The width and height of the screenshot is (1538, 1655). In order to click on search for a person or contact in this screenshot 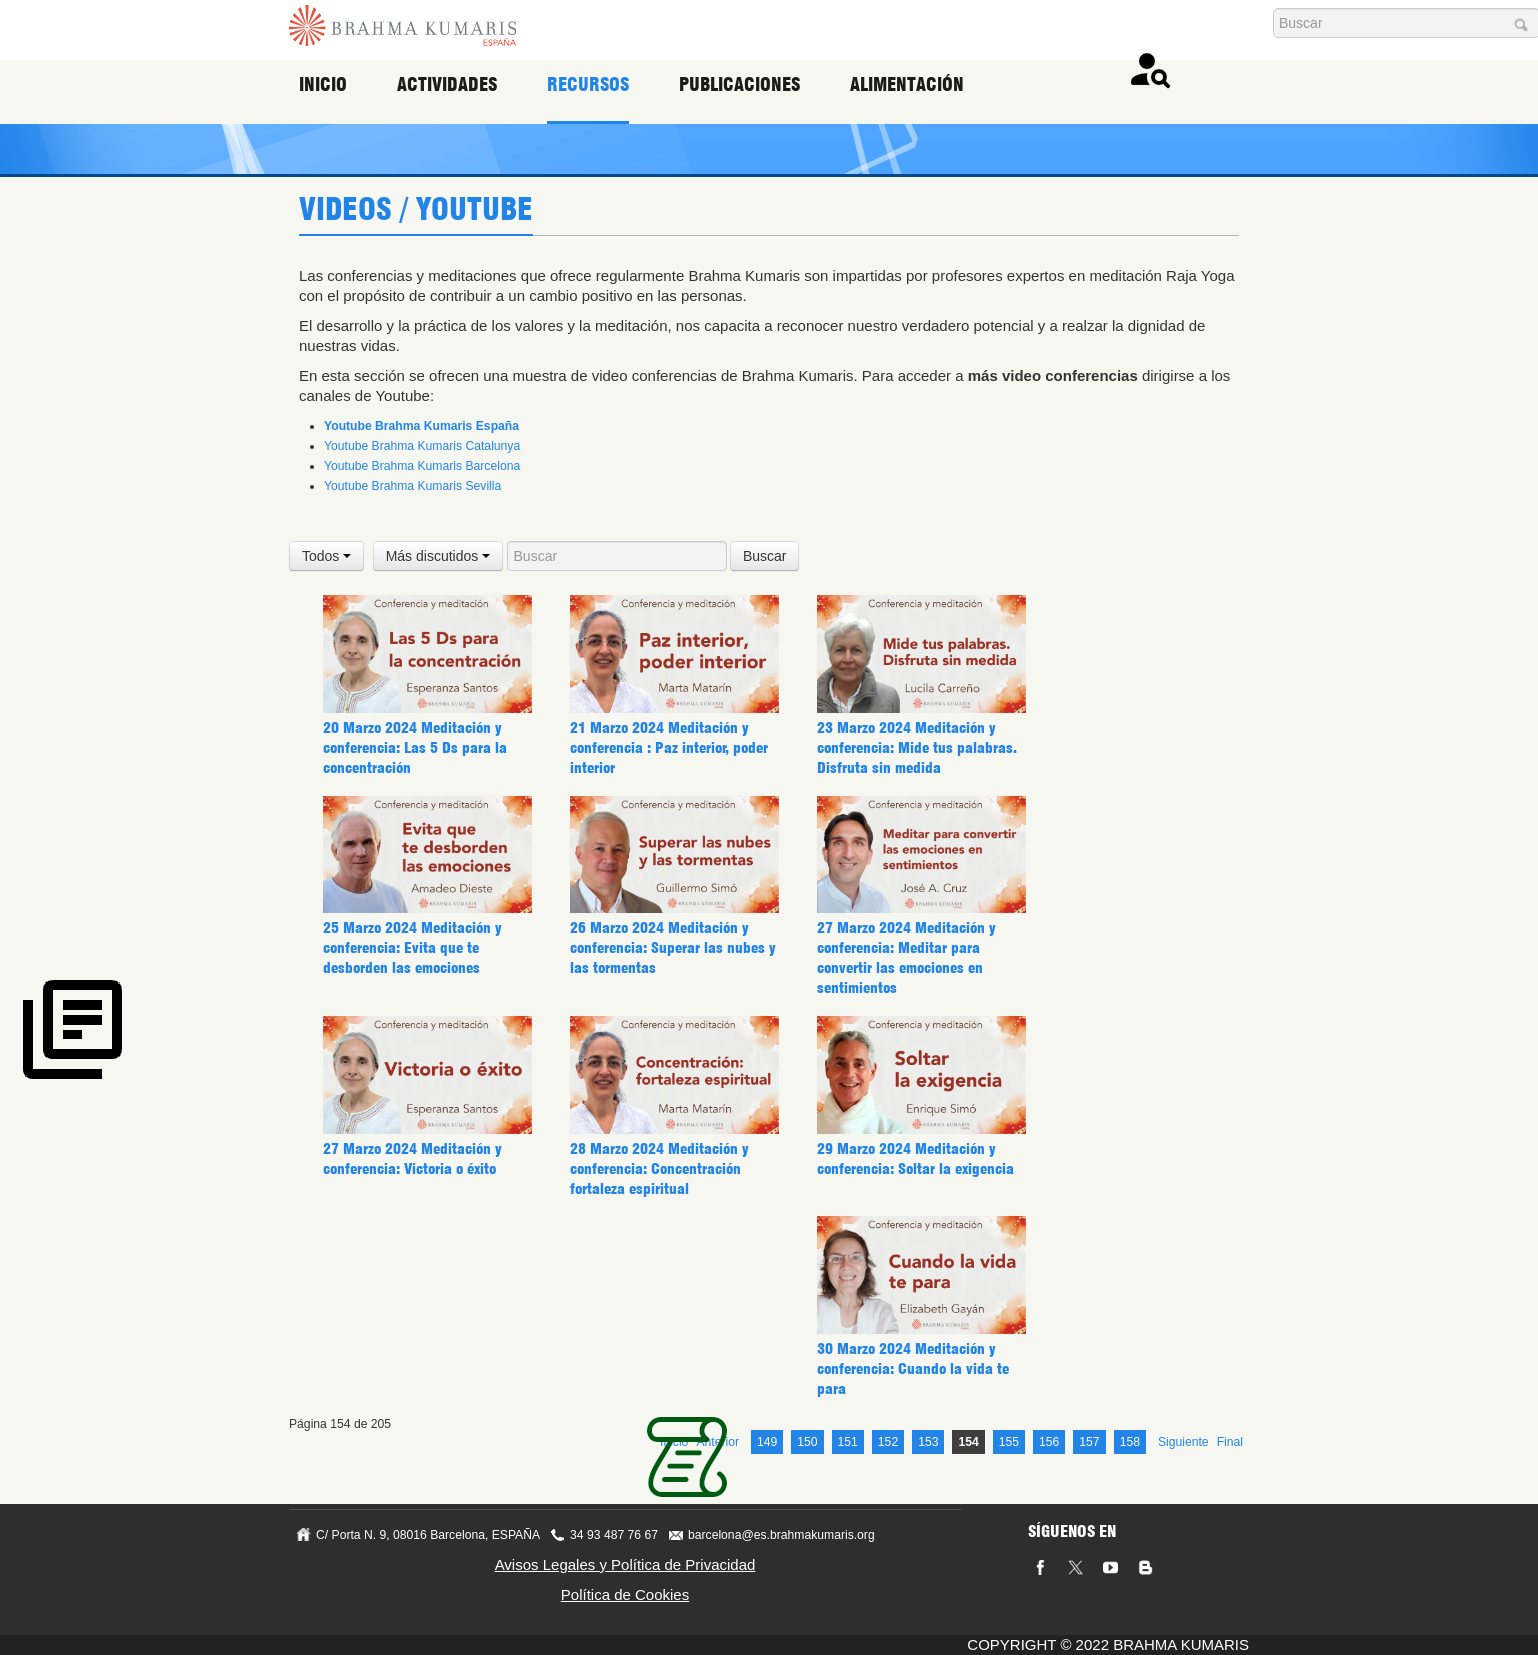, I will do `click(1151, 69)`.